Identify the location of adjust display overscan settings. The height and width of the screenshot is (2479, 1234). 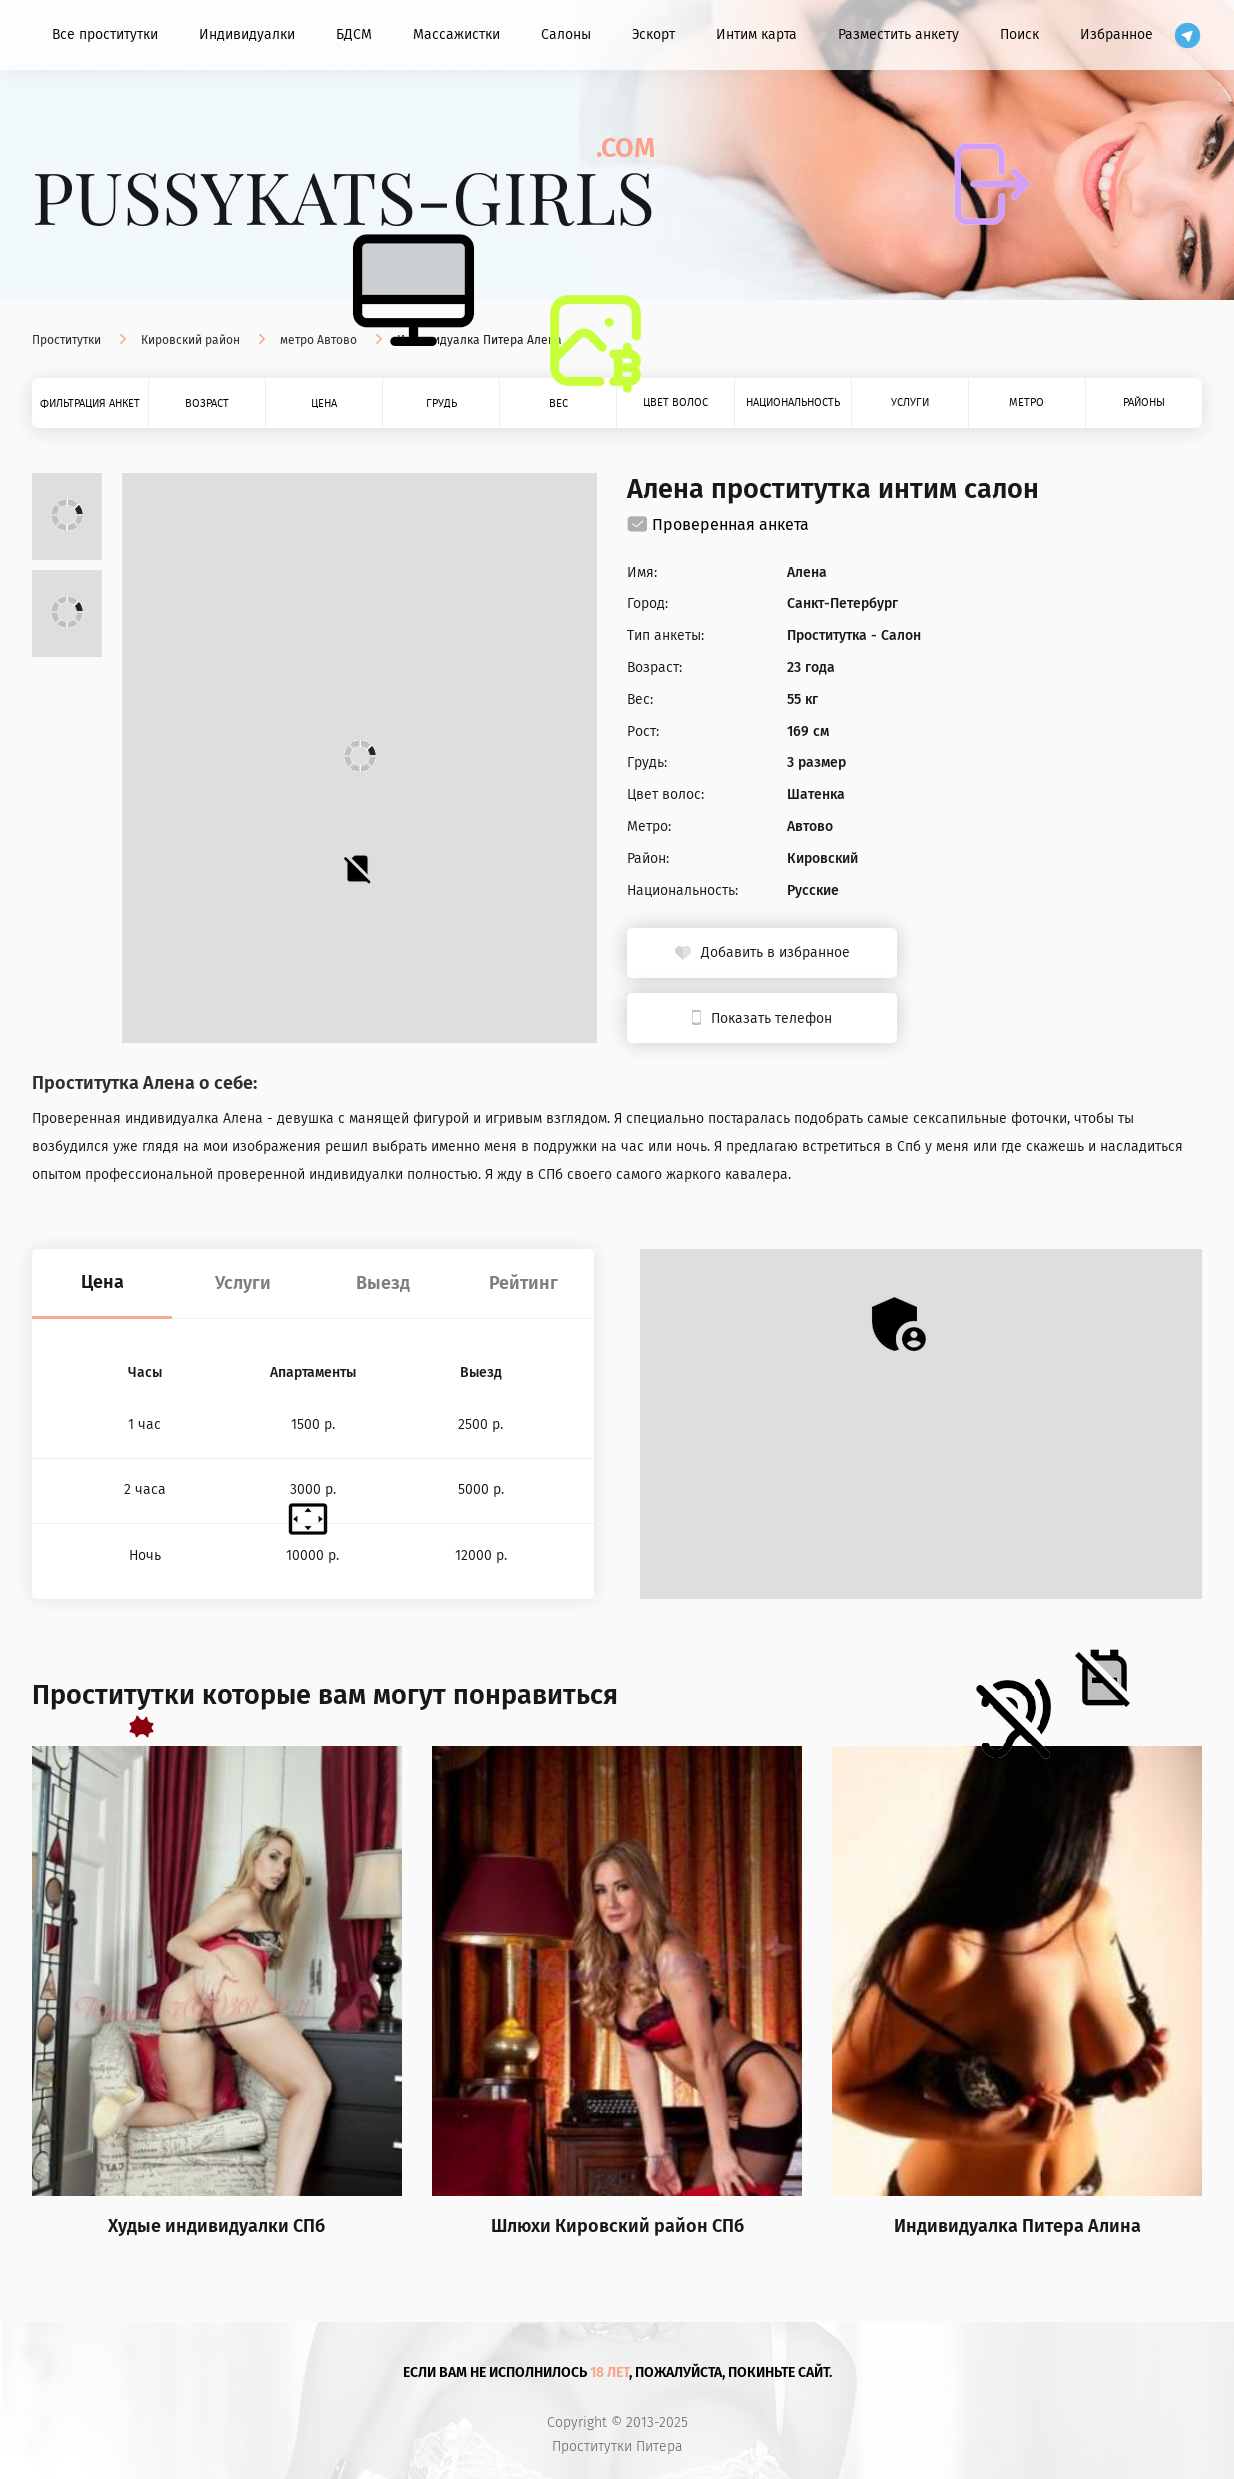
(308, 1519).